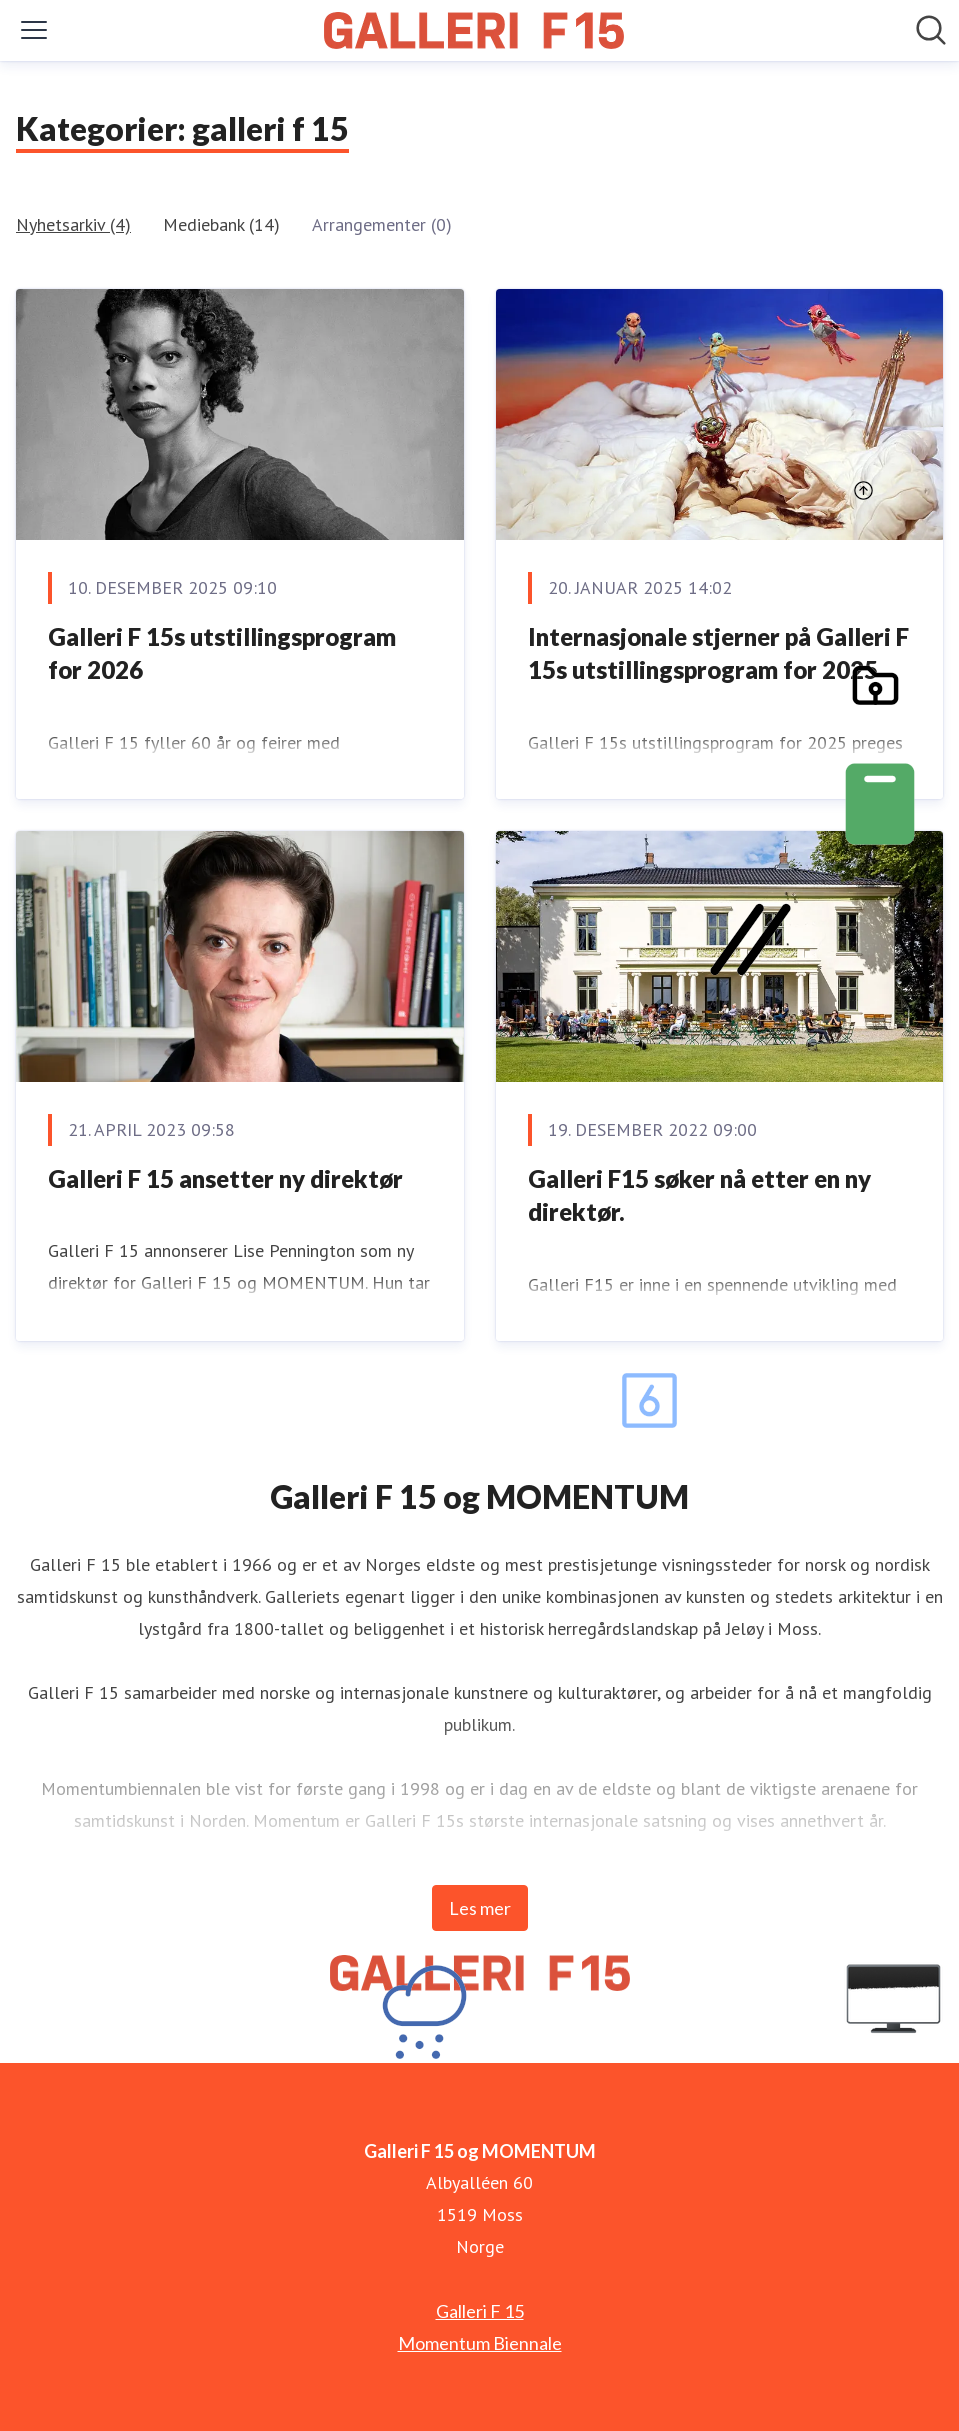 The width and height of the screenshot is (959, 2431). Describe the element at coordinates (893, 1994) in the screenshot. I see `access TV or display settings` at that location.